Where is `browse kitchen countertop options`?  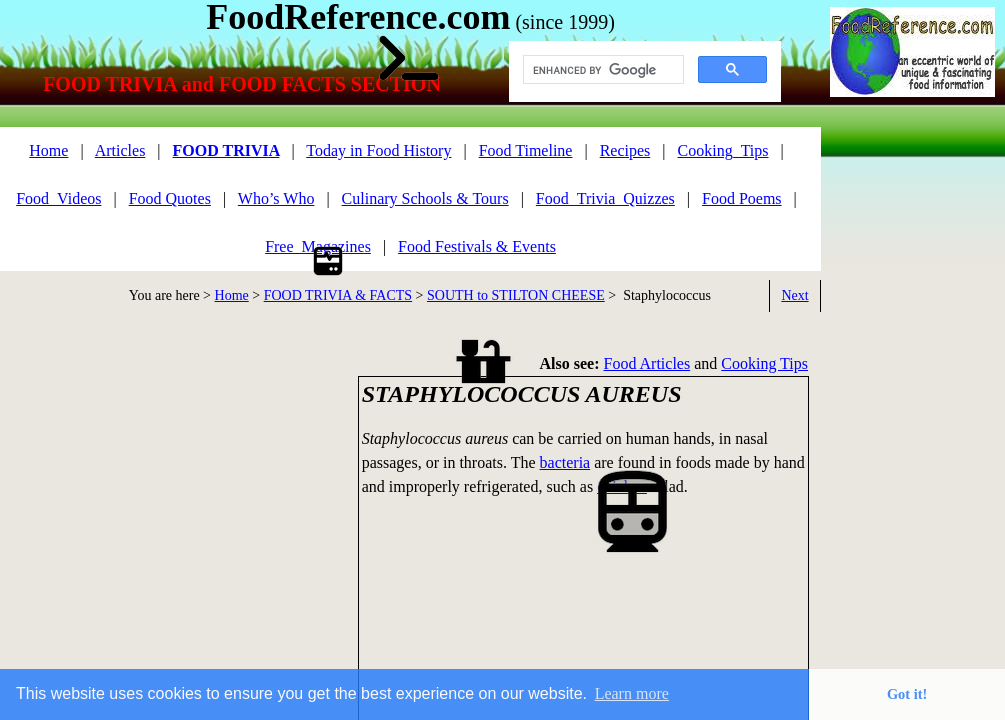 browse kitchen countertop options is located at coordinates (483, 361).